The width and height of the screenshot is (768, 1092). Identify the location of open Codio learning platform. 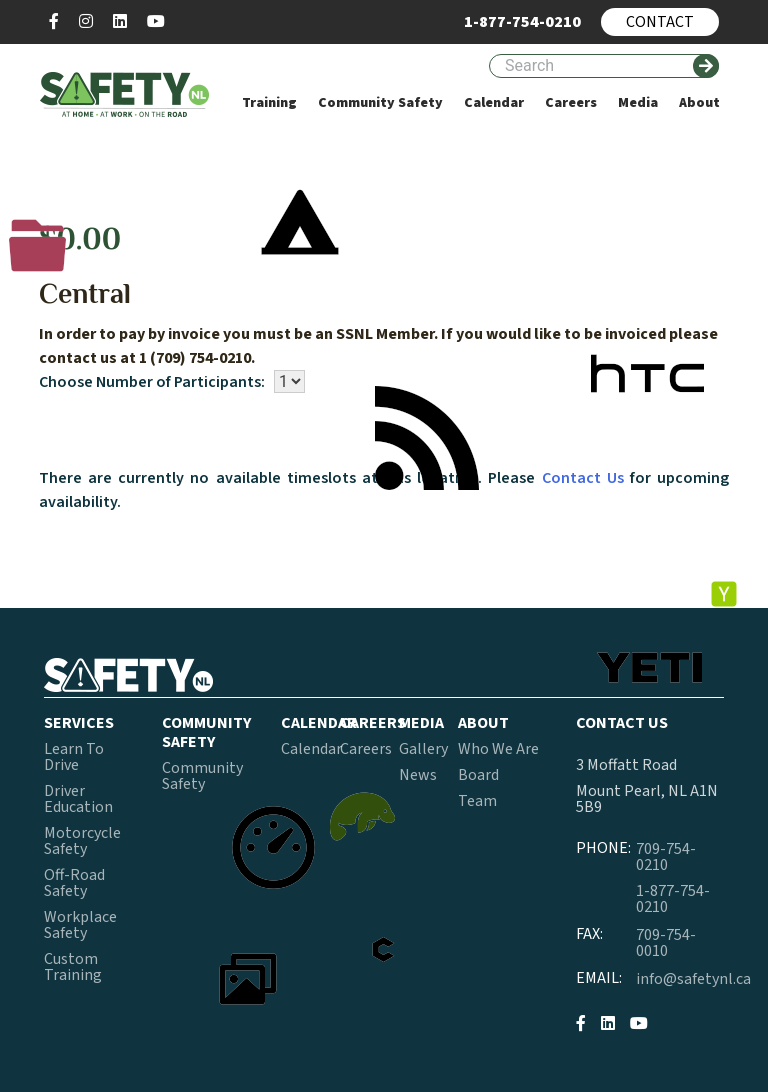
(383, 949).